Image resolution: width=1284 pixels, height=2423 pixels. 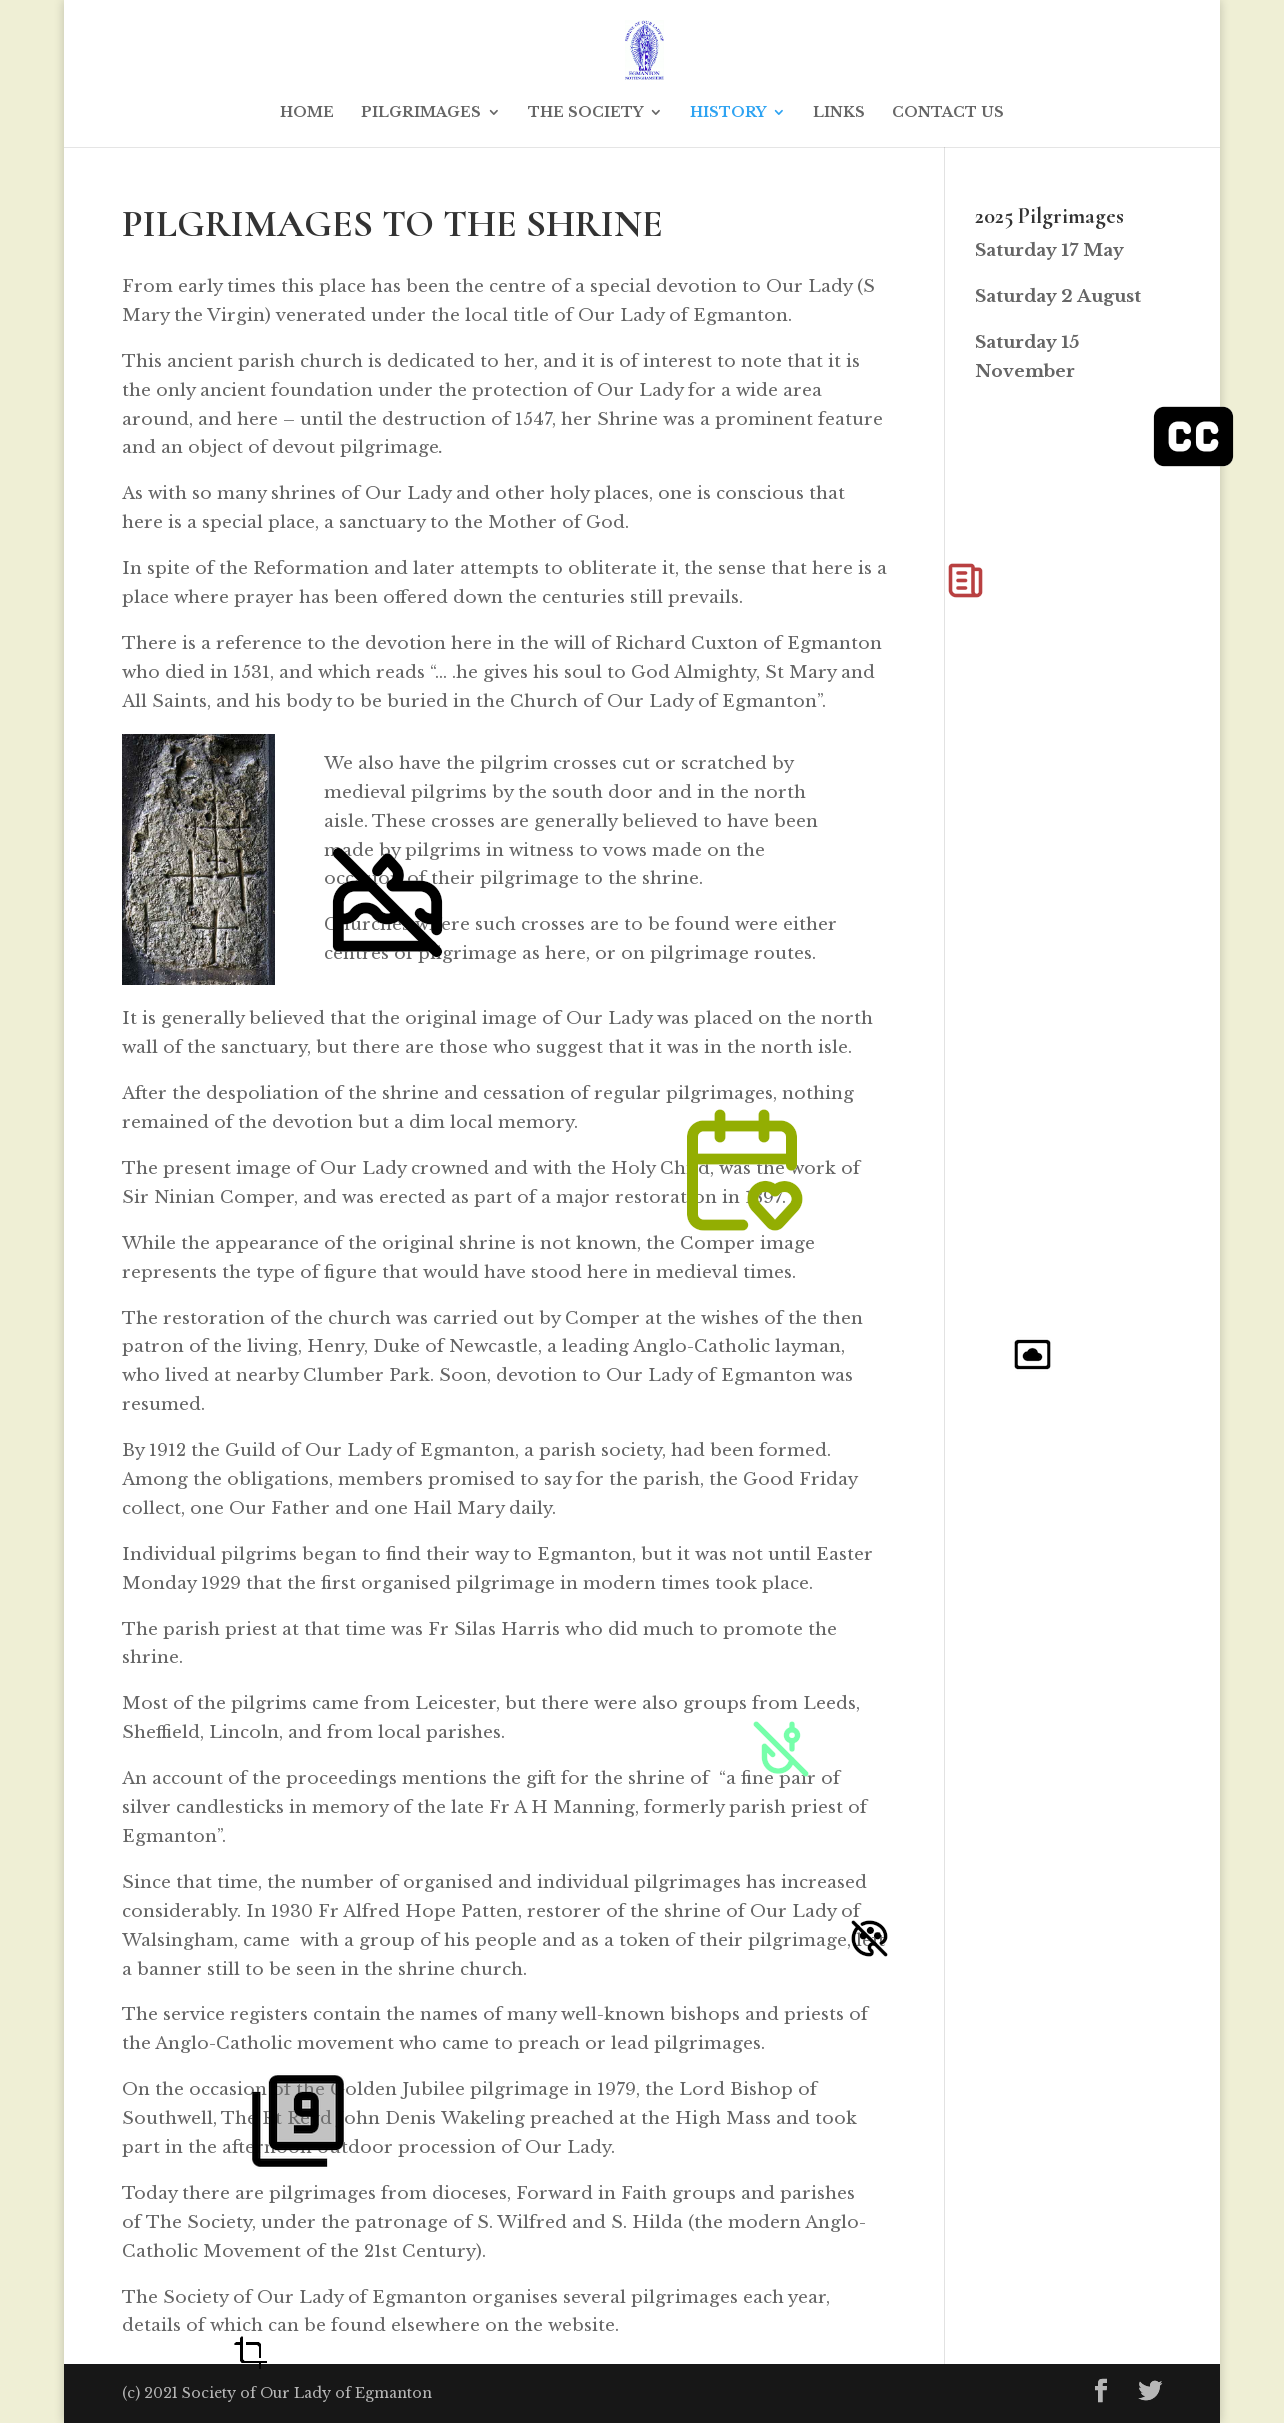 What do you see at coordinates (298, 2121) in the screenshot?
I see `indicates 9 items in a stack or collection` at bounding box center [298, 2121].